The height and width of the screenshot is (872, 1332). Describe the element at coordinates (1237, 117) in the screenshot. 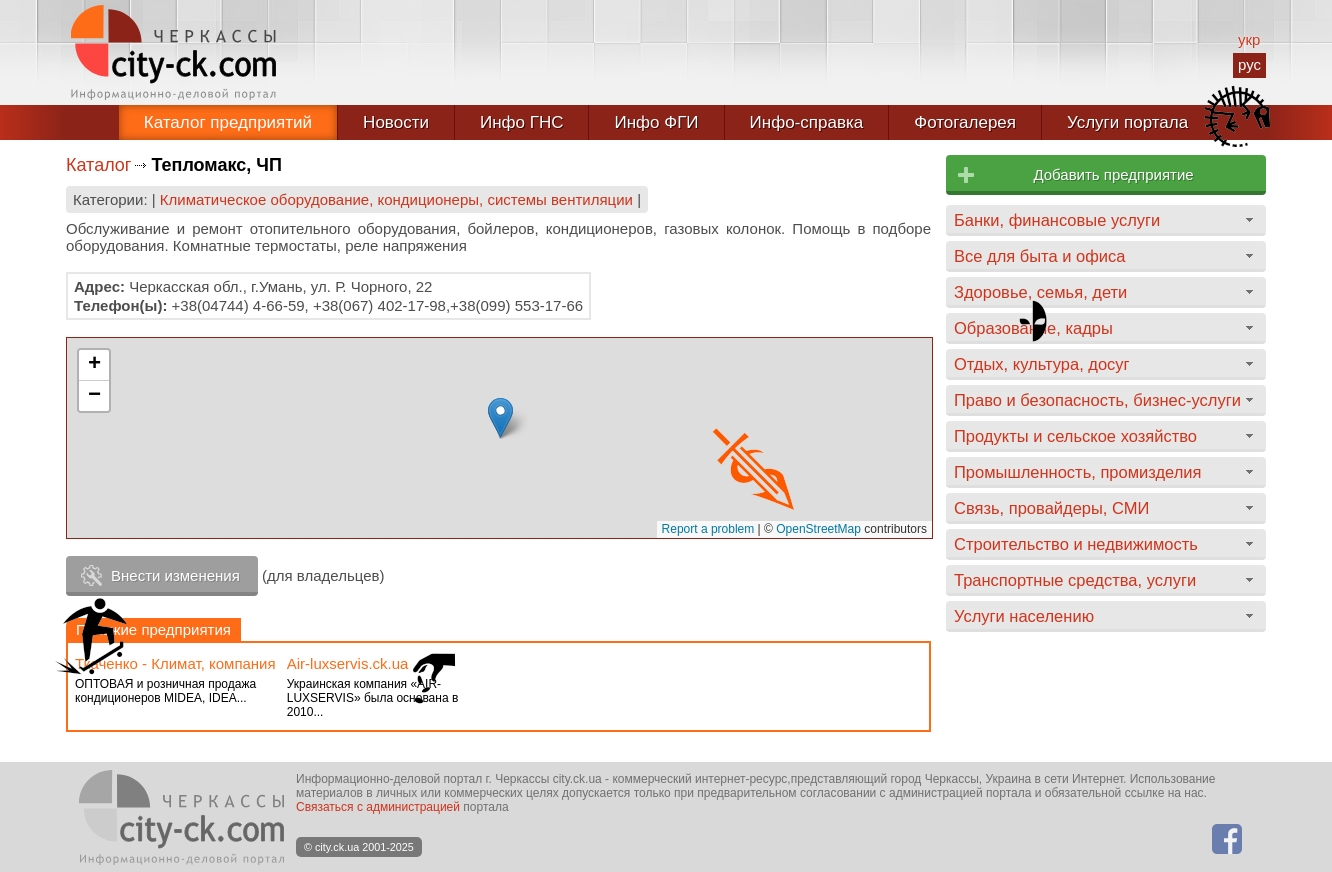

I see `access fossil or dinosaur collection` at that location.